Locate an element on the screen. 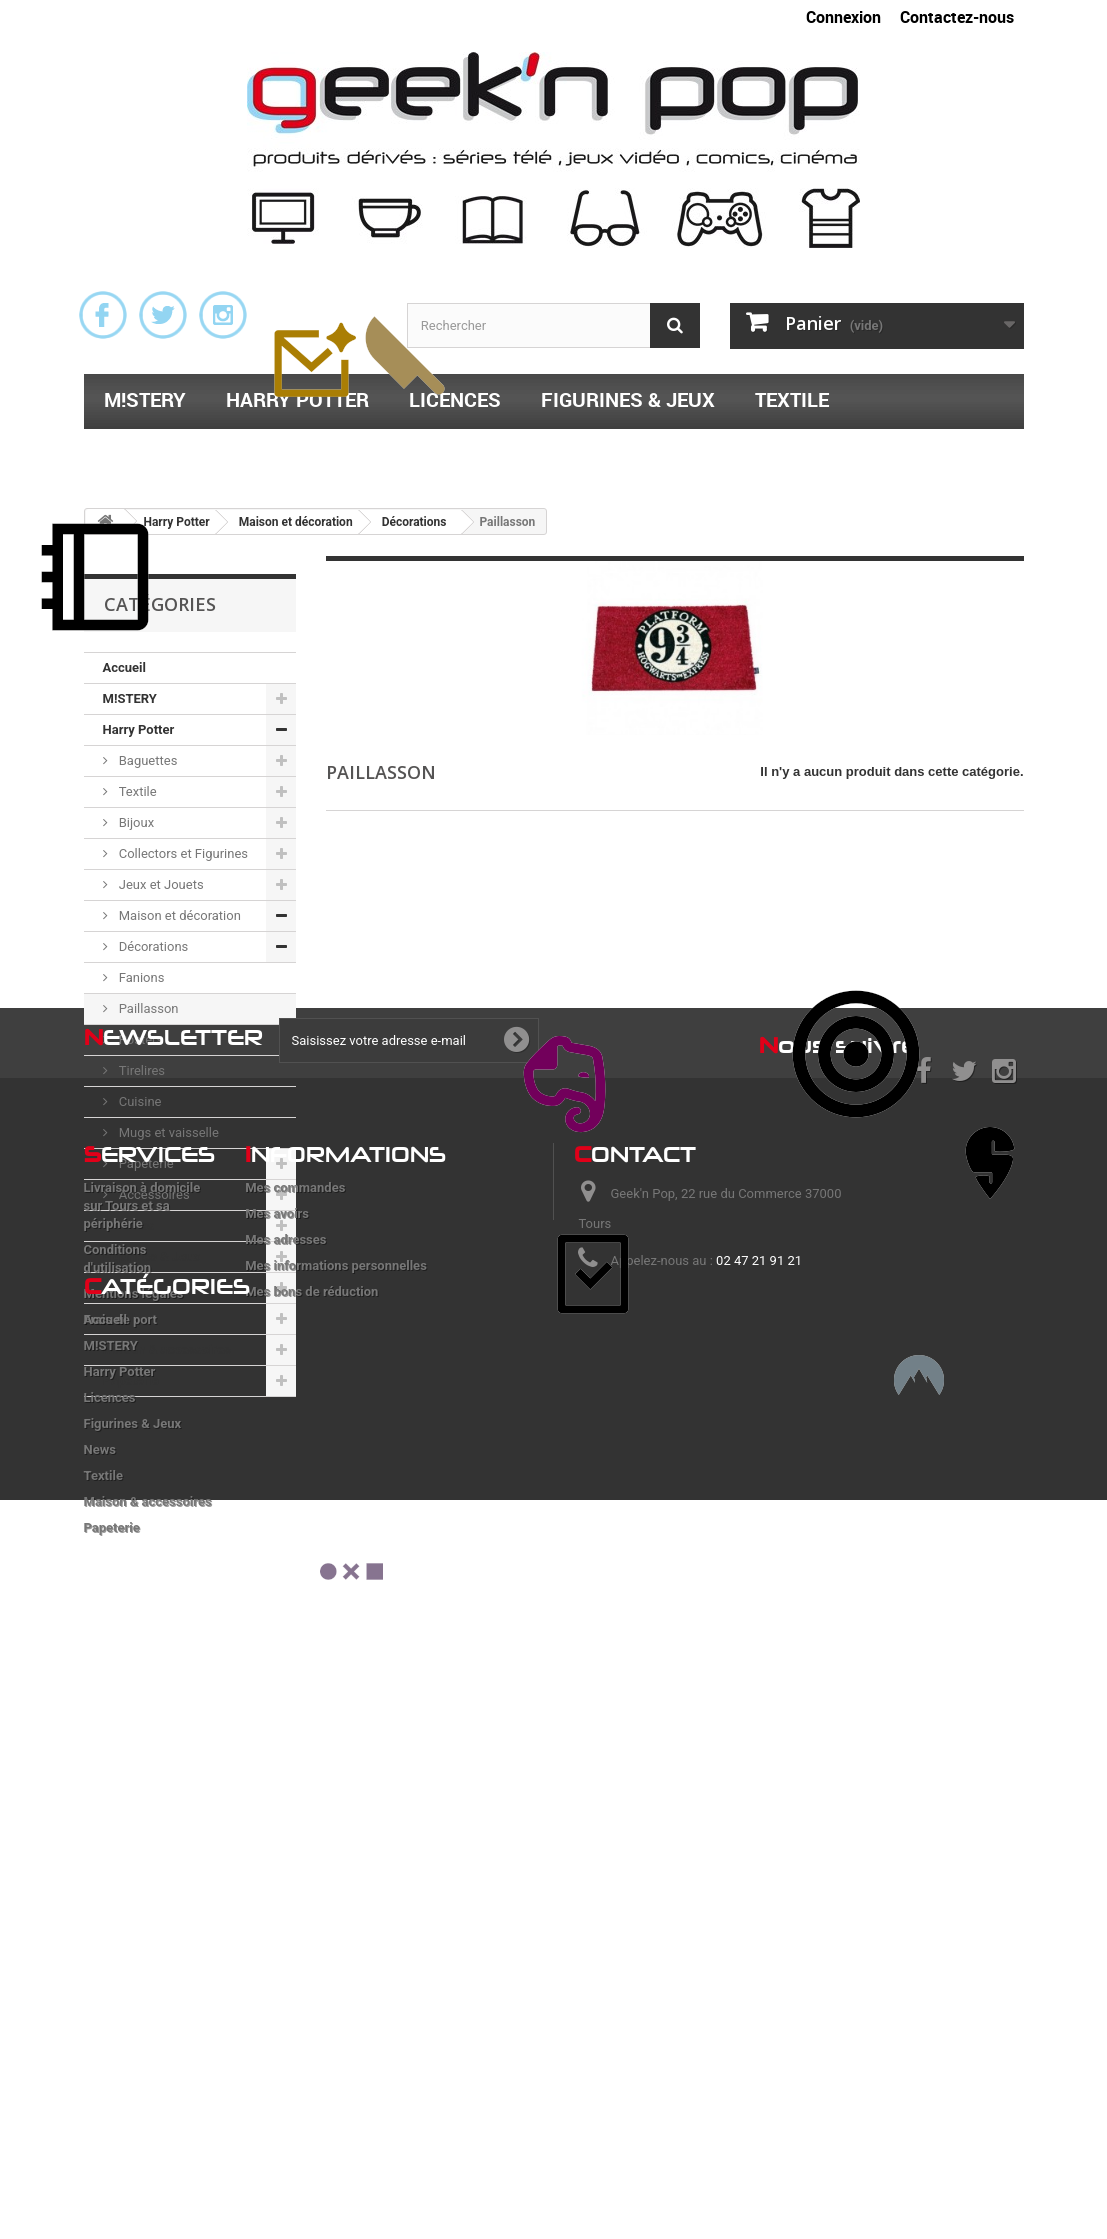 This screenshot has width=1107, height=2239. open the NordVPN app is located at coordinates (919, 1375).